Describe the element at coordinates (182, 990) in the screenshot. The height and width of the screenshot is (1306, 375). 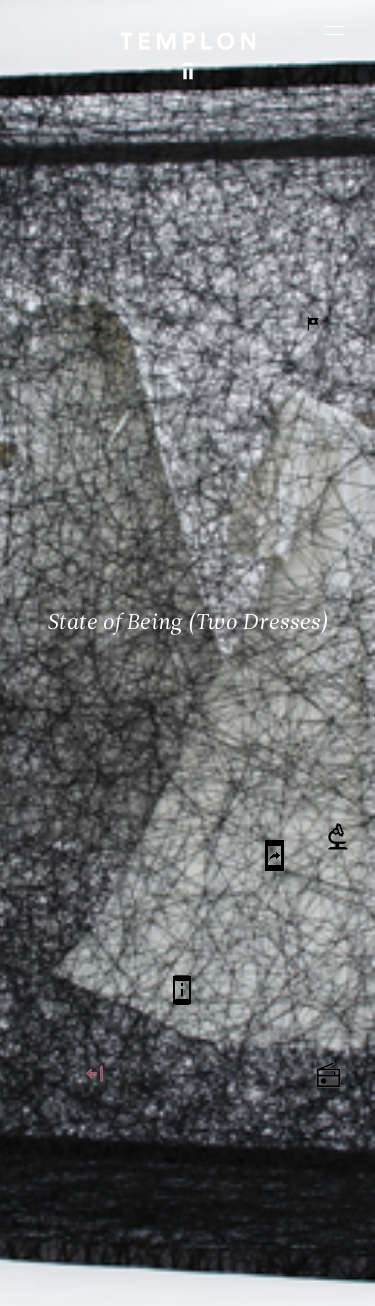
I see `view device information` at that location.